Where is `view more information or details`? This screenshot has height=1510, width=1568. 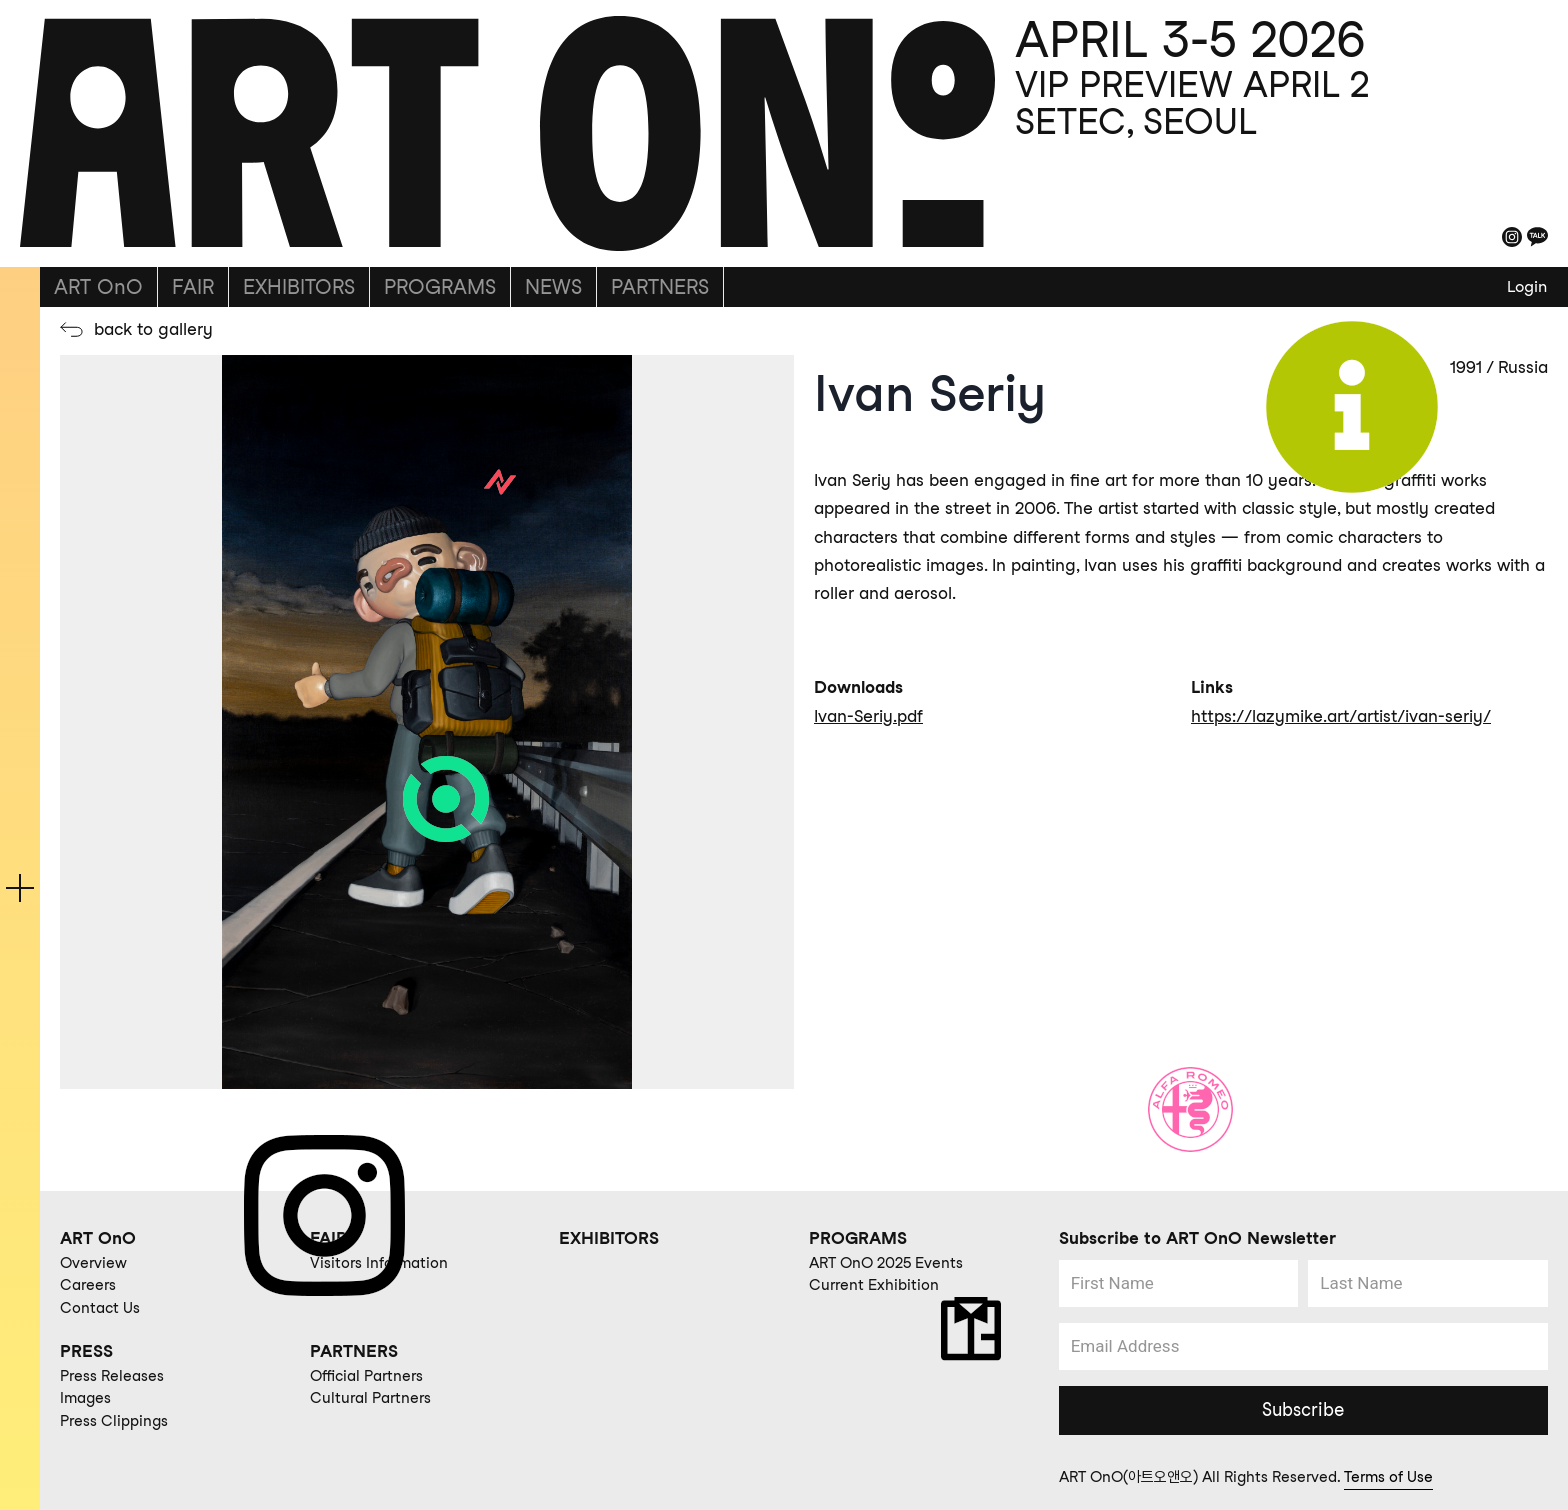 view more information or details is located at coordinates (1352, 407).